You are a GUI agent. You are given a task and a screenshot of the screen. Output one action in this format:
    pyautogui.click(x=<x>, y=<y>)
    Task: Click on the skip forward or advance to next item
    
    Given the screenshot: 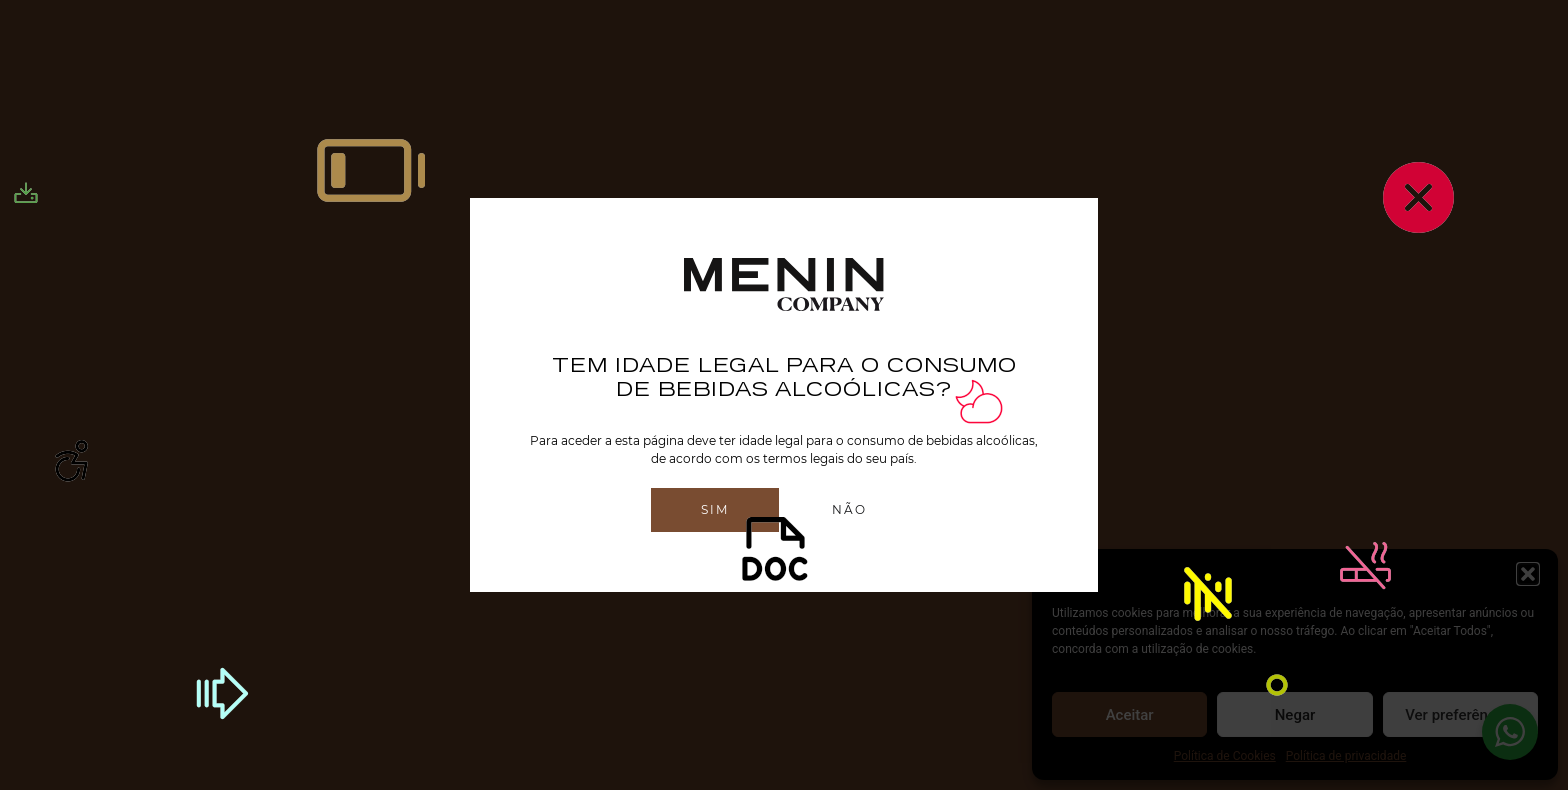 What is the action you would take?
    pyautogui.click(x=220, y=693)
    